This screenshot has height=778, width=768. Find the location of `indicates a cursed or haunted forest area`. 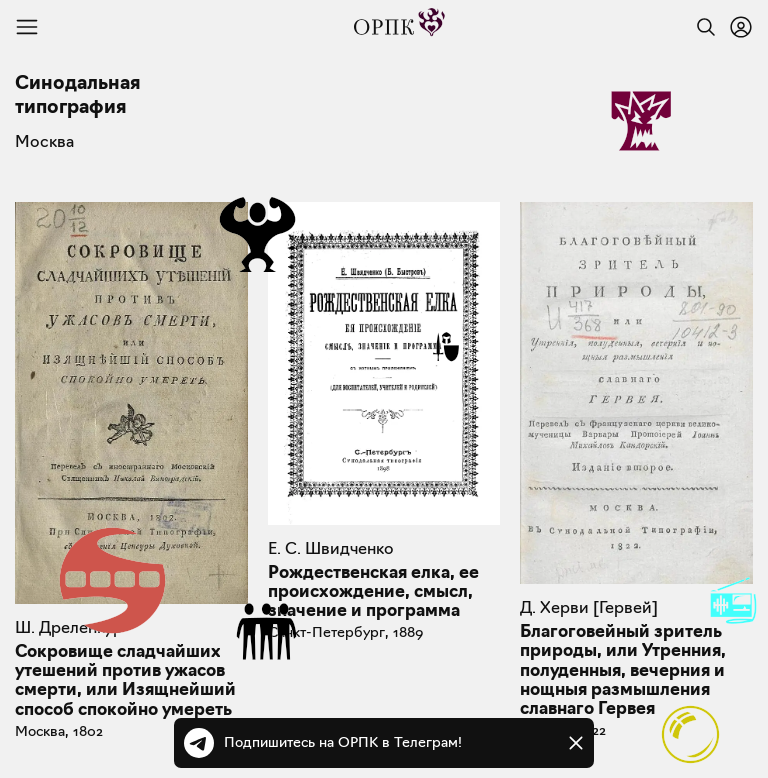

indicates a cursed or haunted forest area is located at coordinates (641, 121).